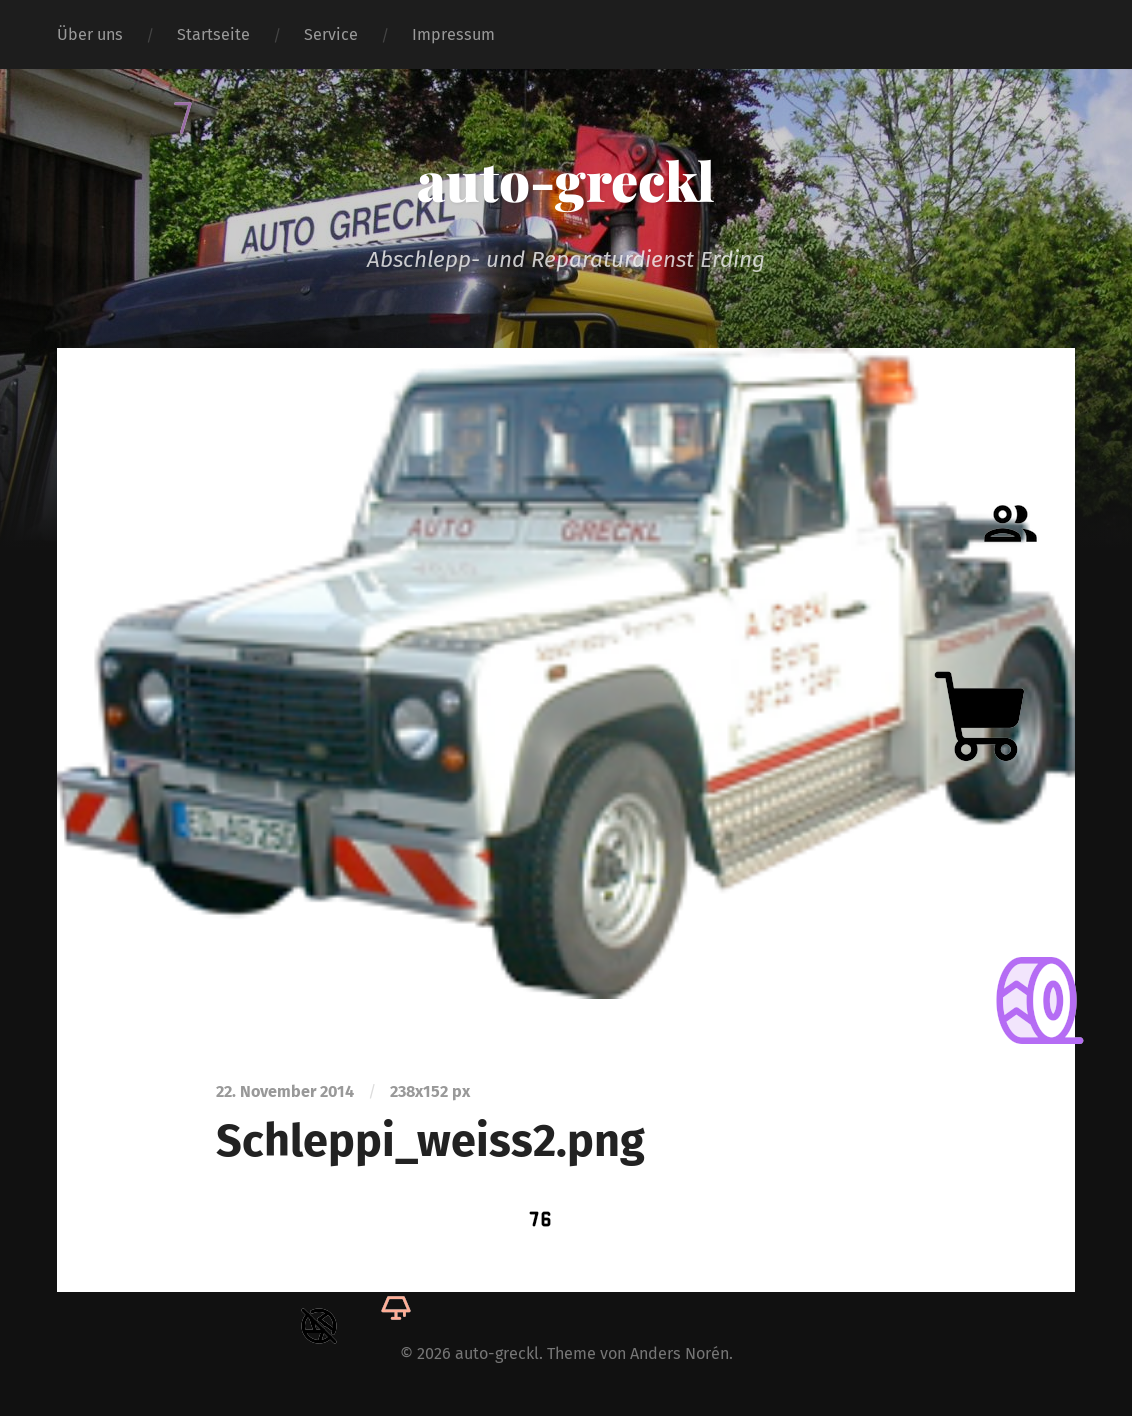 This screenshot has width=1132, height=1416. What do you see at coordinates (319, 1326) in the screenshot?
I see `camera aperture disabled` at bounding box center [319, 1326].